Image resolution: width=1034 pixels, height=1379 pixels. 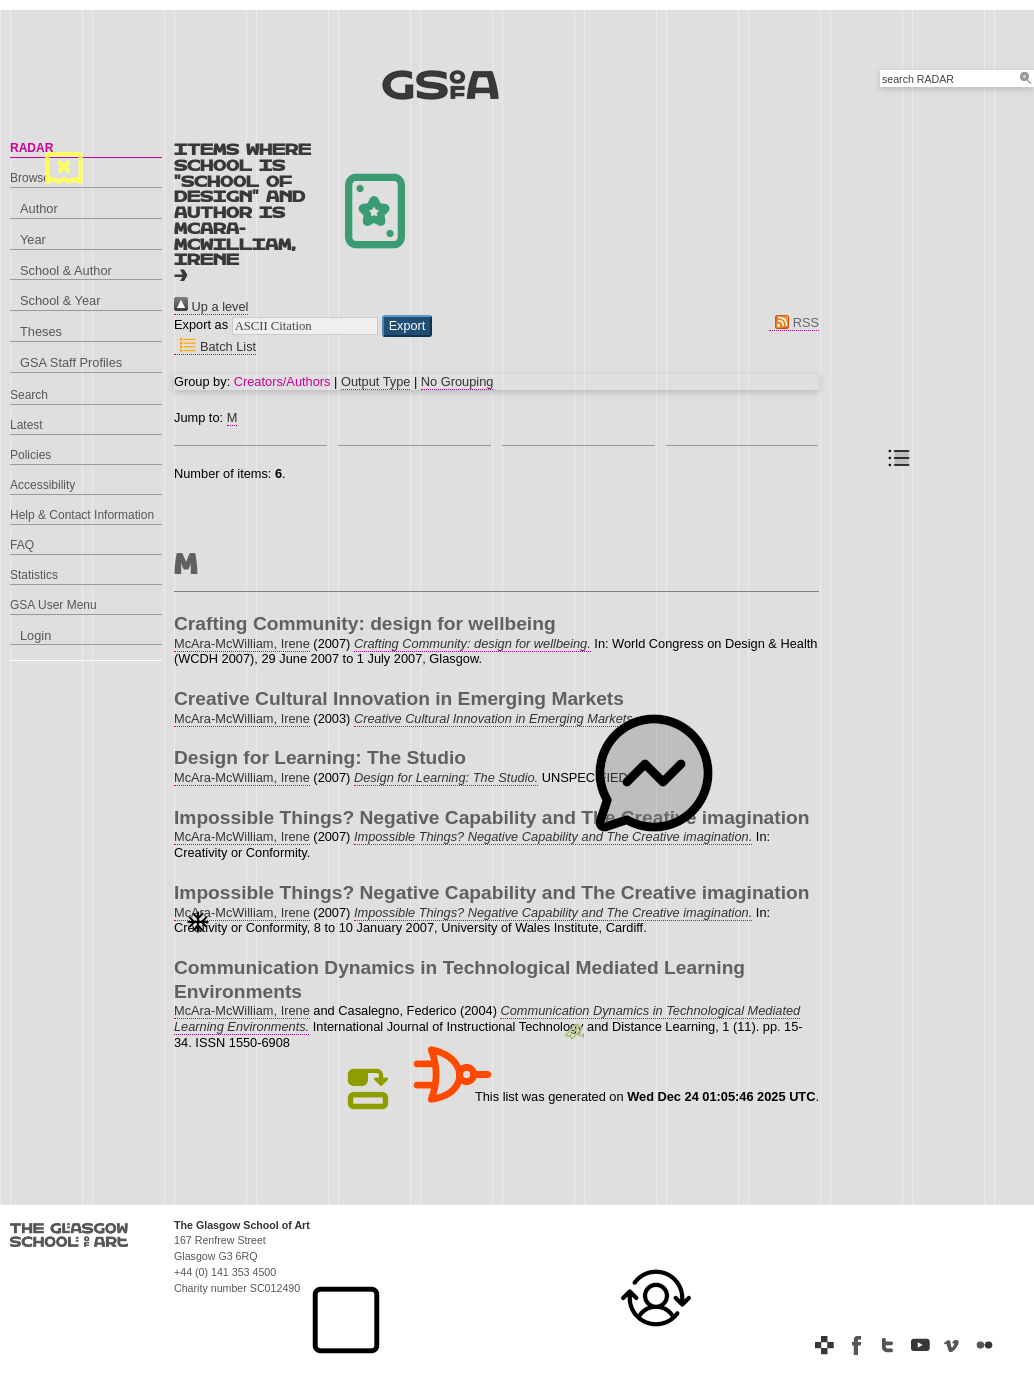 What do you see at coordinates (656, 1298) in the screenshot?
I see `switch between user accounts` at bounding box center [656, 1298].